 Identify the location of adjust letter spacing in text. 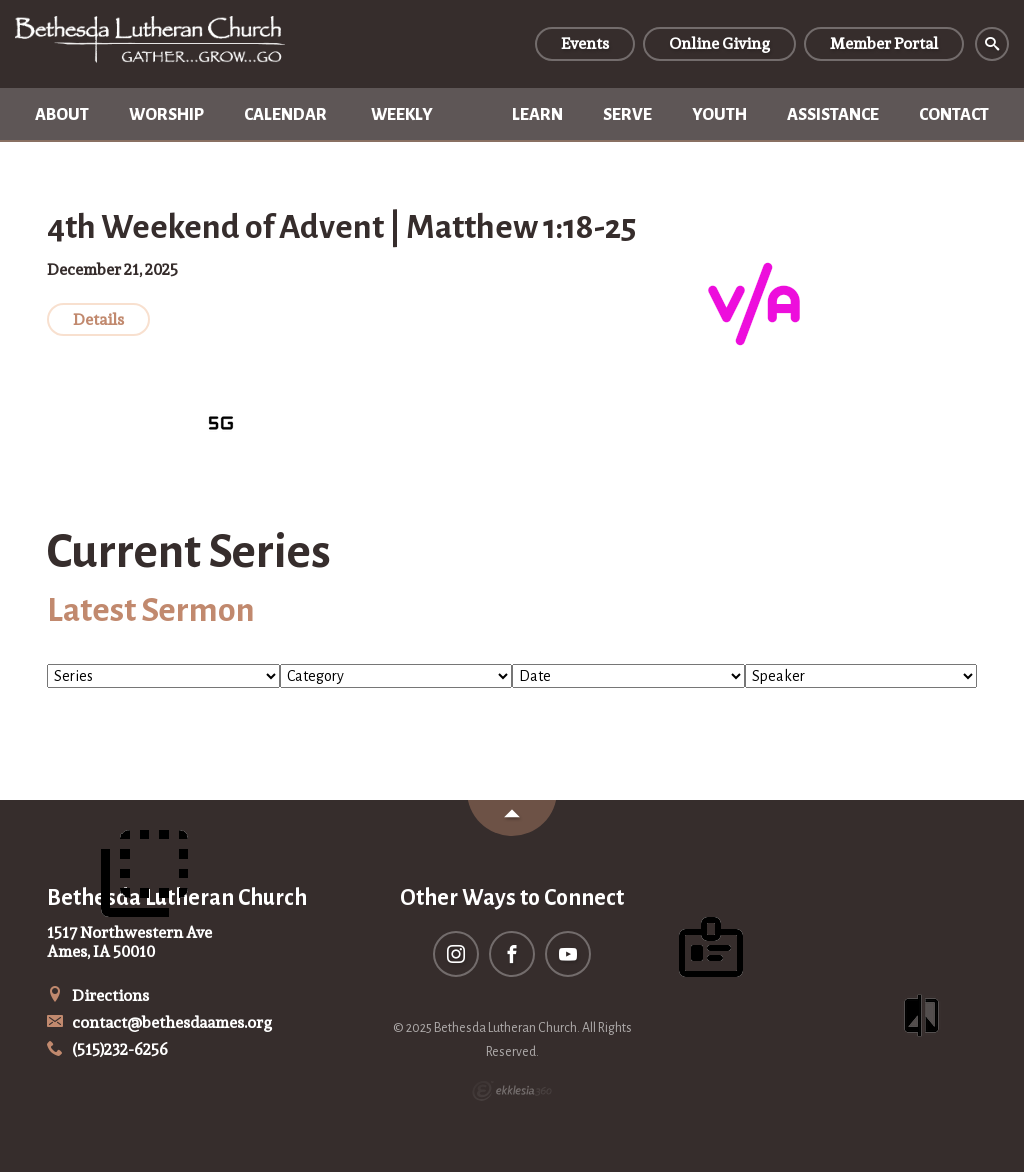
(754, 304).